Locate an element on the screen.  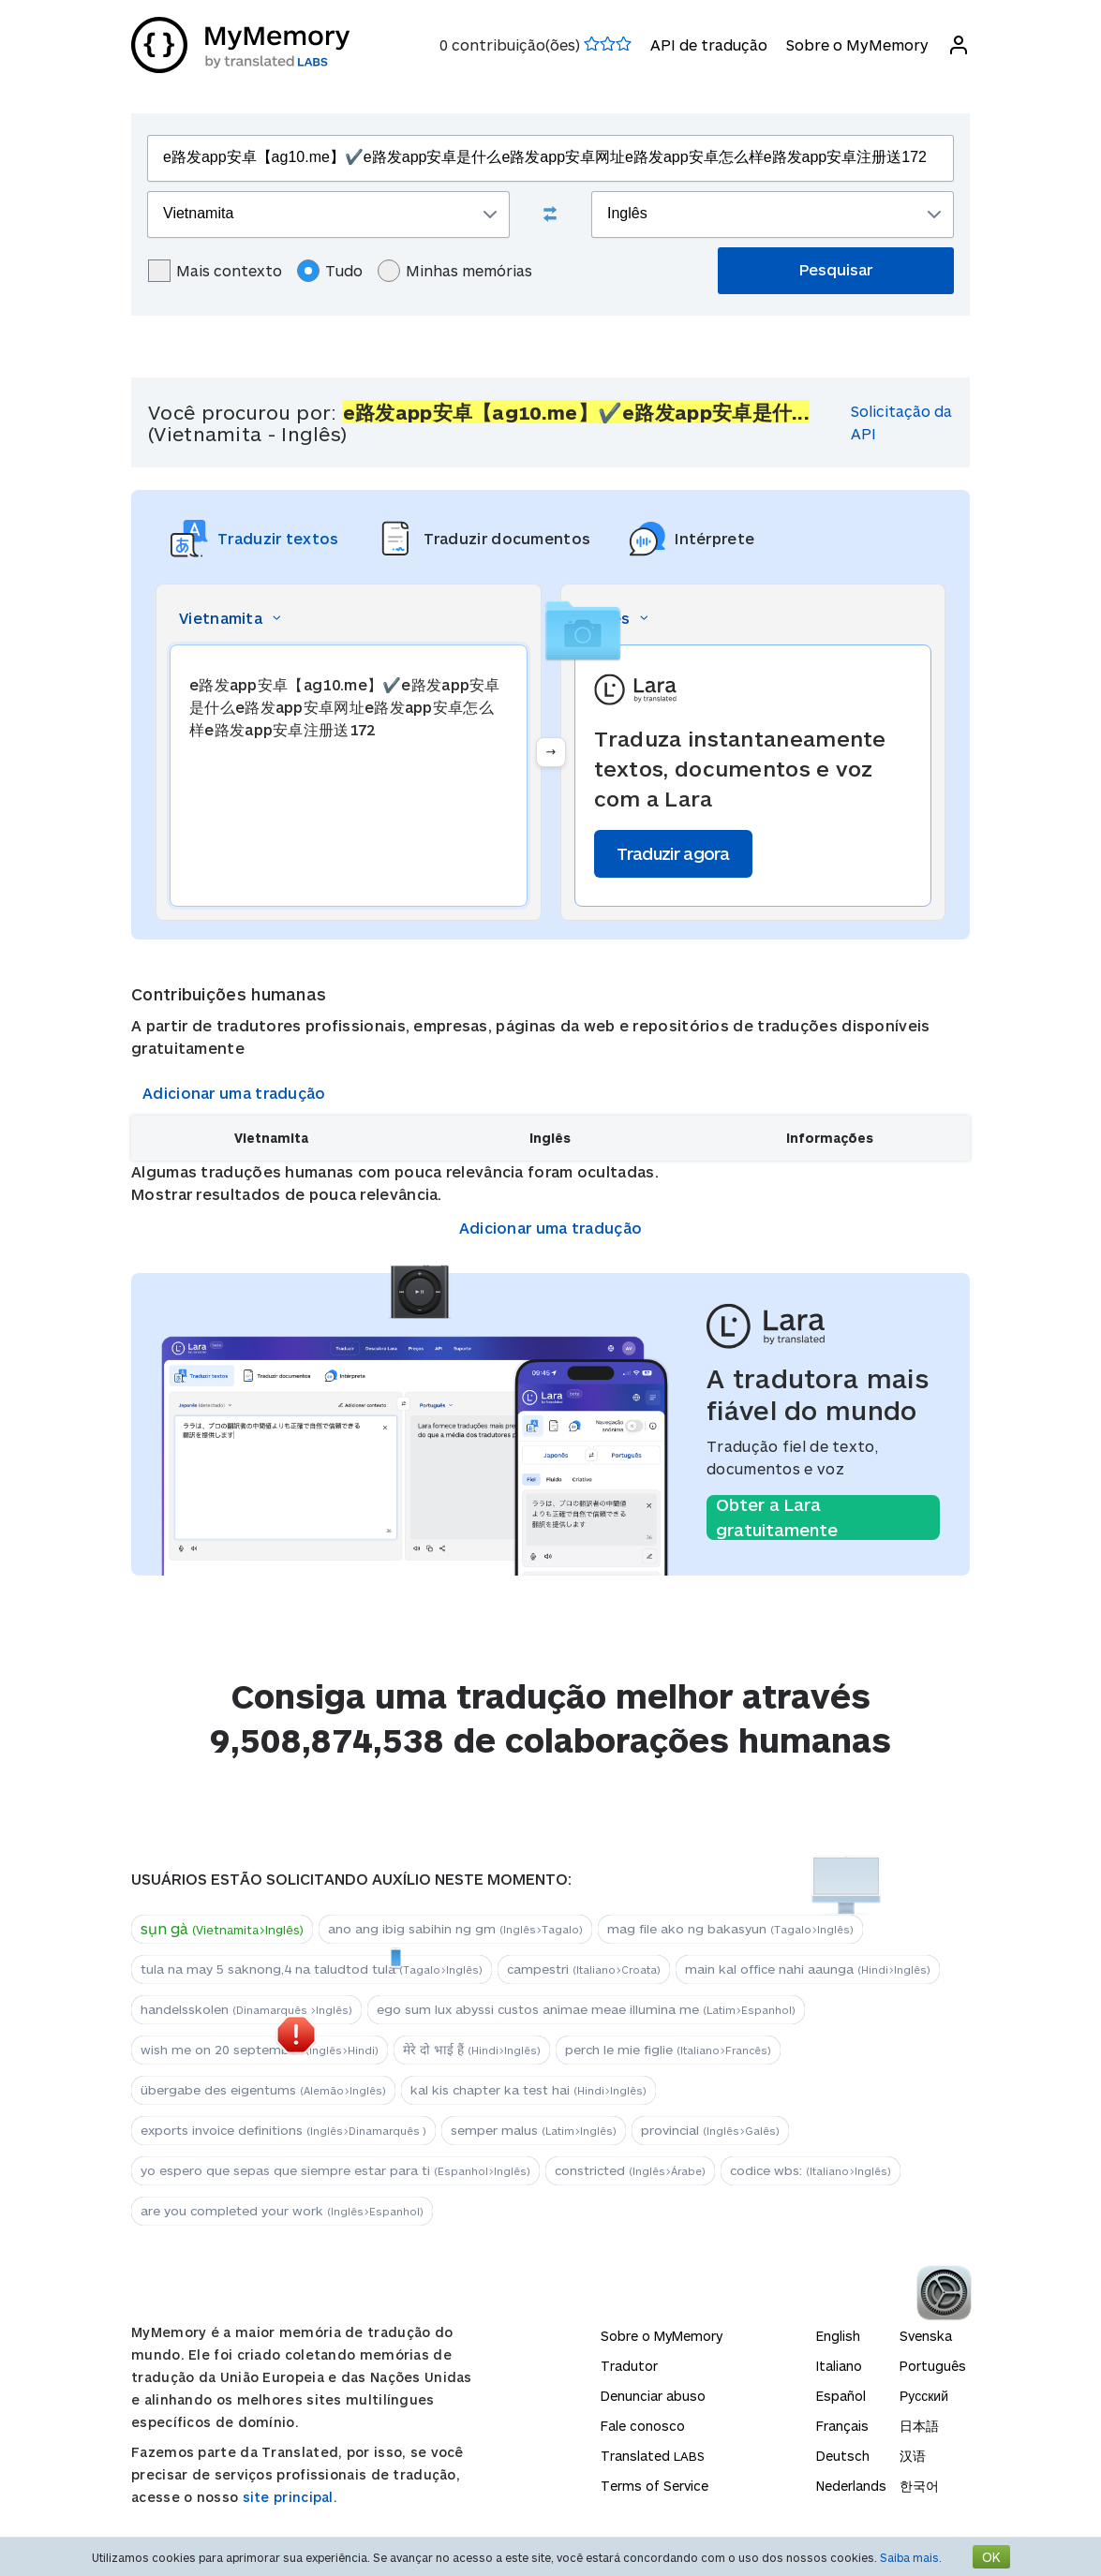
access ipod shuffle device settings is located at coordinates (420, 1292).